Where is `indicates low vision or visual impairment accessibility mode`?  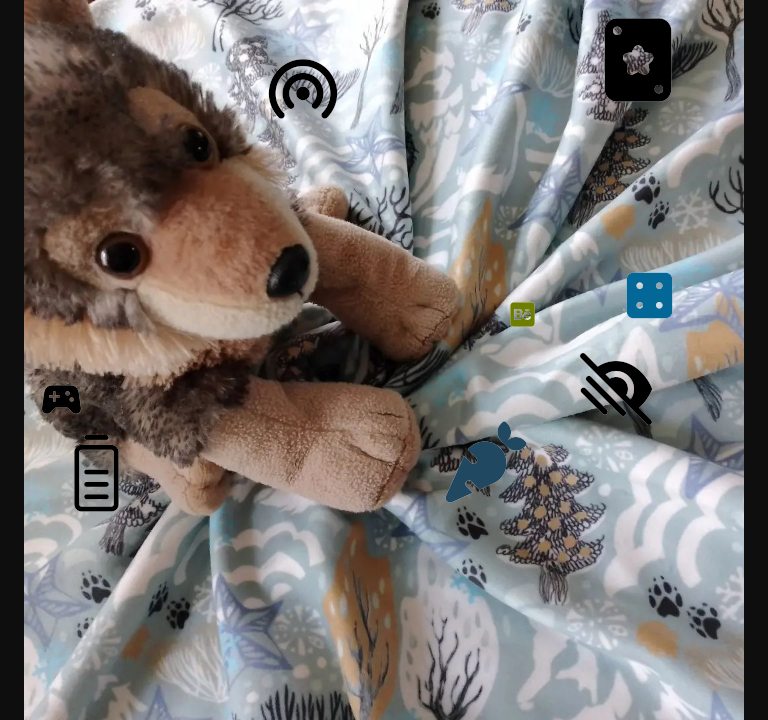
indicates low vision or visual impairment accessibility mode is located at coordinates (616, 389).